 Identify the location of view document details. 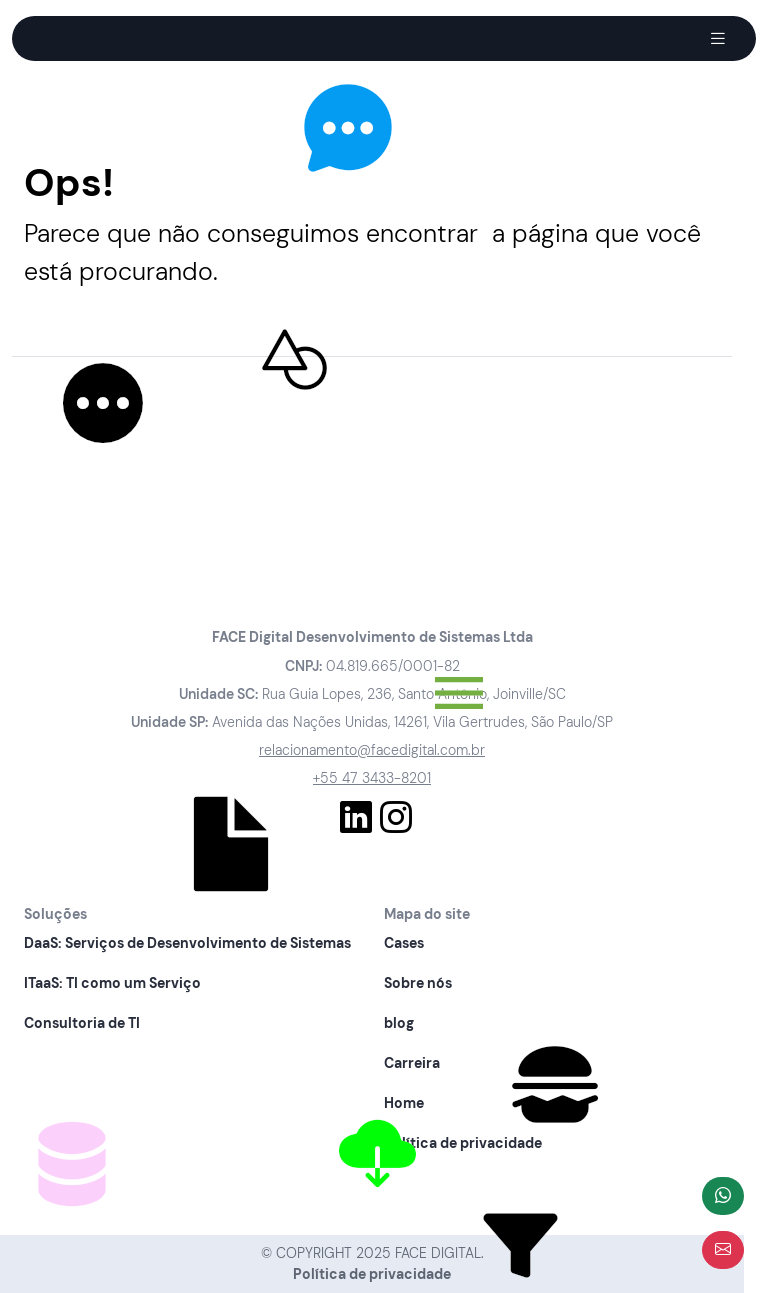
(231, 844).